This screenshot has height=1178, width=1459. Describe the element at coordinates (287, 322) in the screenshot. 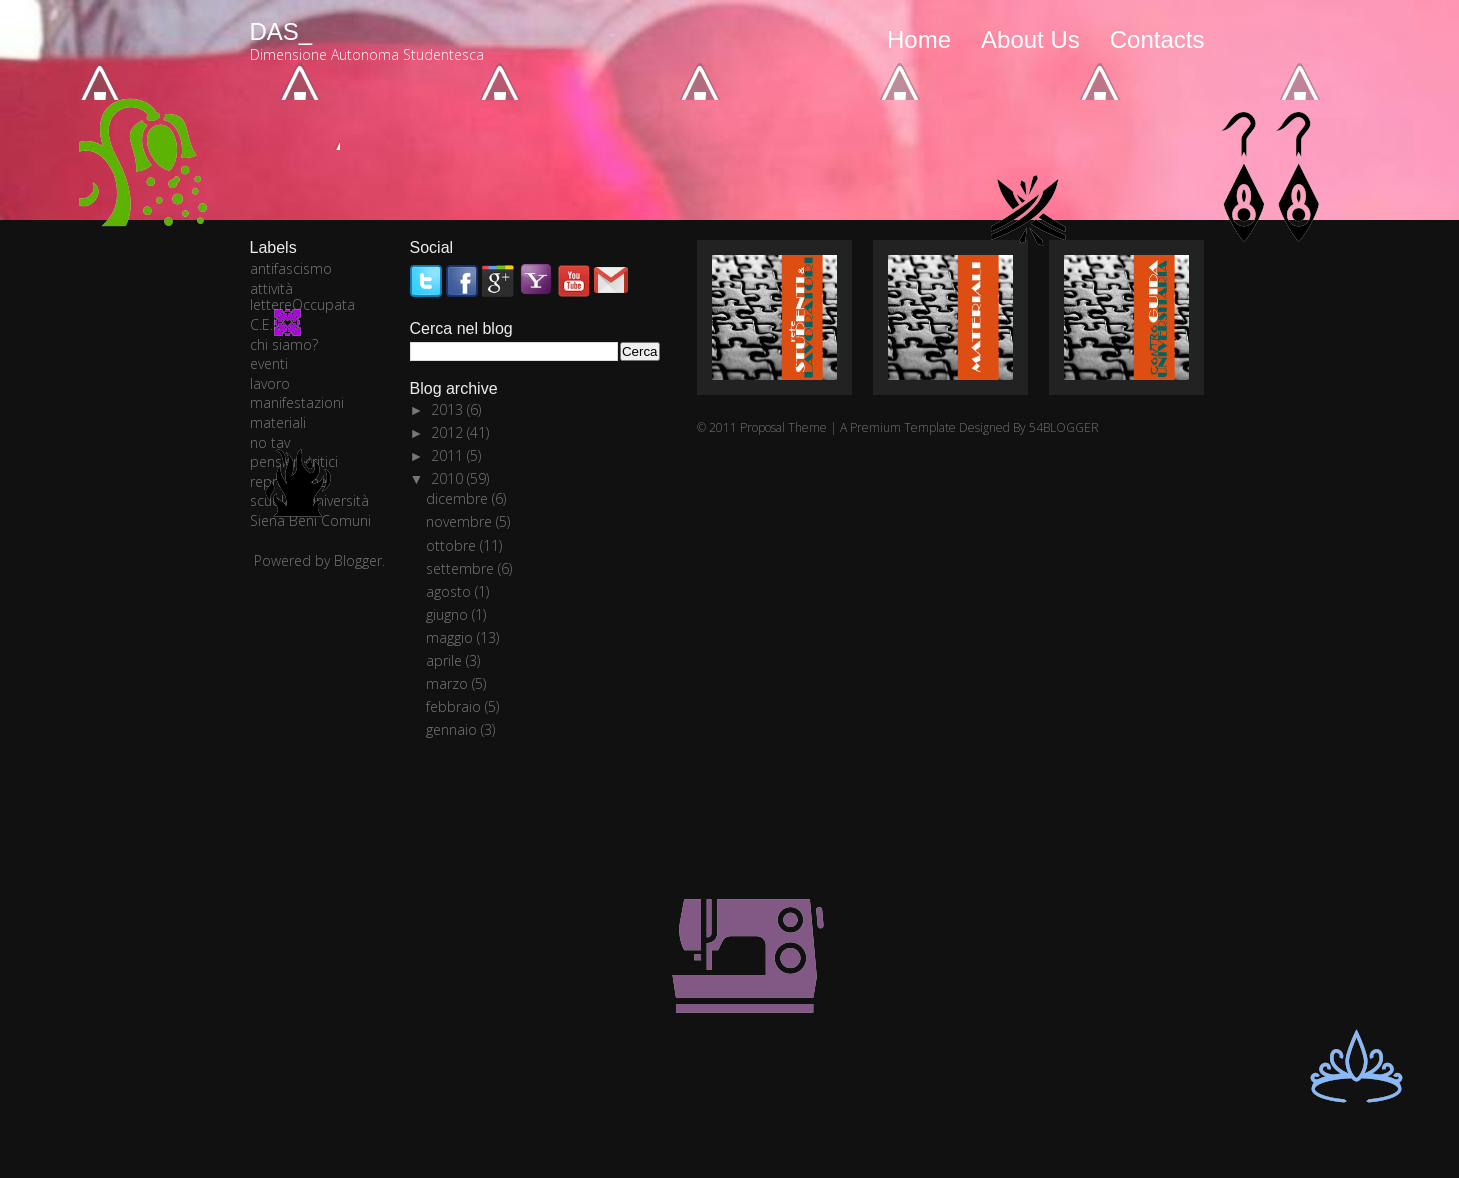

I see `companion cube item or collectible from Portal` at that location.